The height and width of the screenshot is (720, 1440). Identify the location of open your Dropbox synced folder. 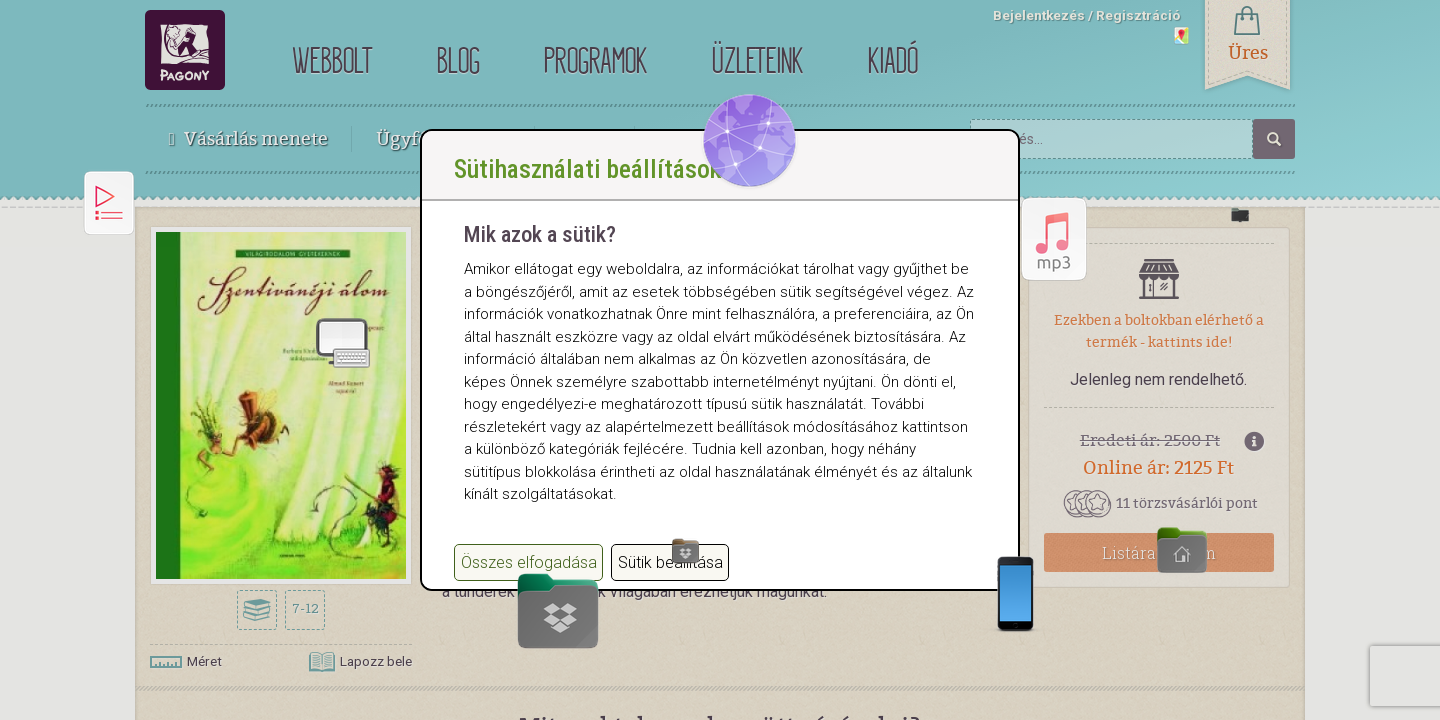
(558, 611).